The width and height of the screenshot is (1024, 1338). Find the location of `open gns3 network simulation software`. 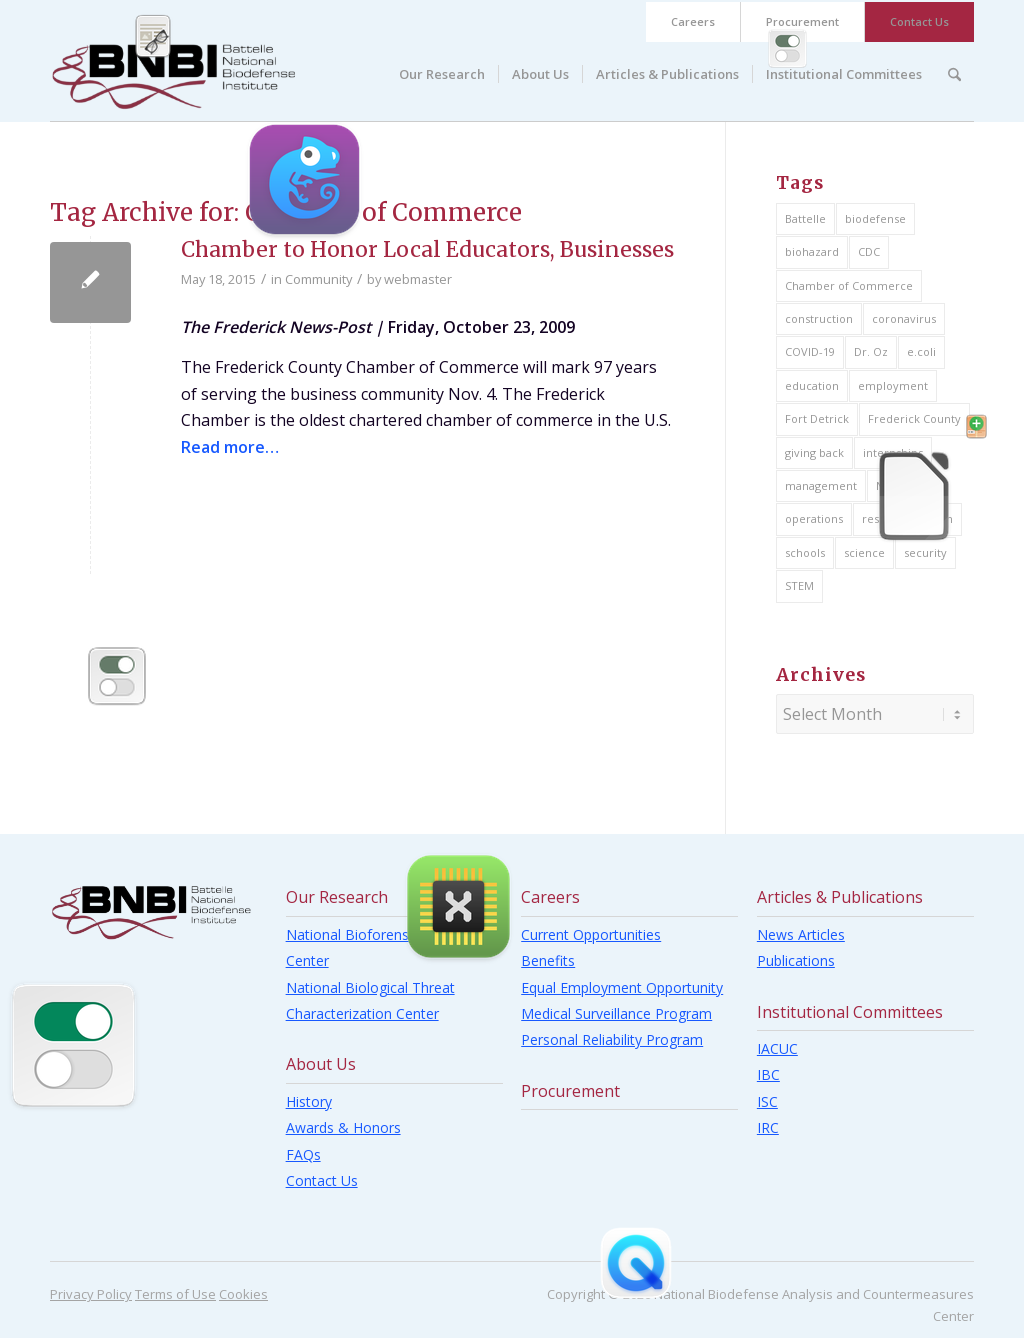

open gns3 network simulation software is located at coordinates (304, 179).